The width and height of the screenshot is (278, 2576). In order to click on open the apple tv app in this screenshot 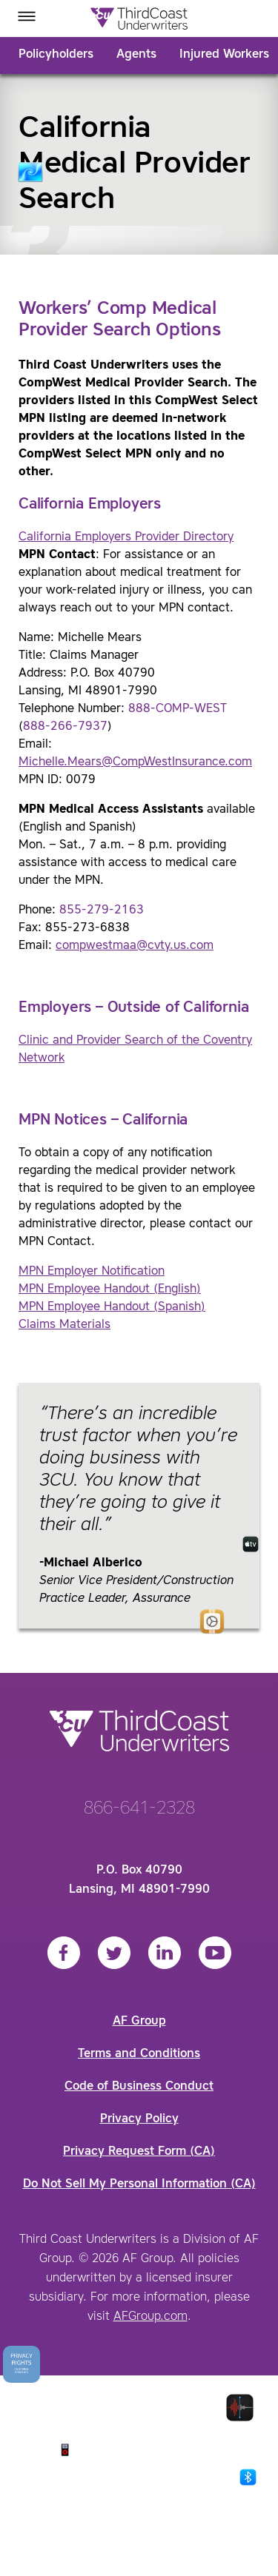, I will do `click(251, 1544)`.